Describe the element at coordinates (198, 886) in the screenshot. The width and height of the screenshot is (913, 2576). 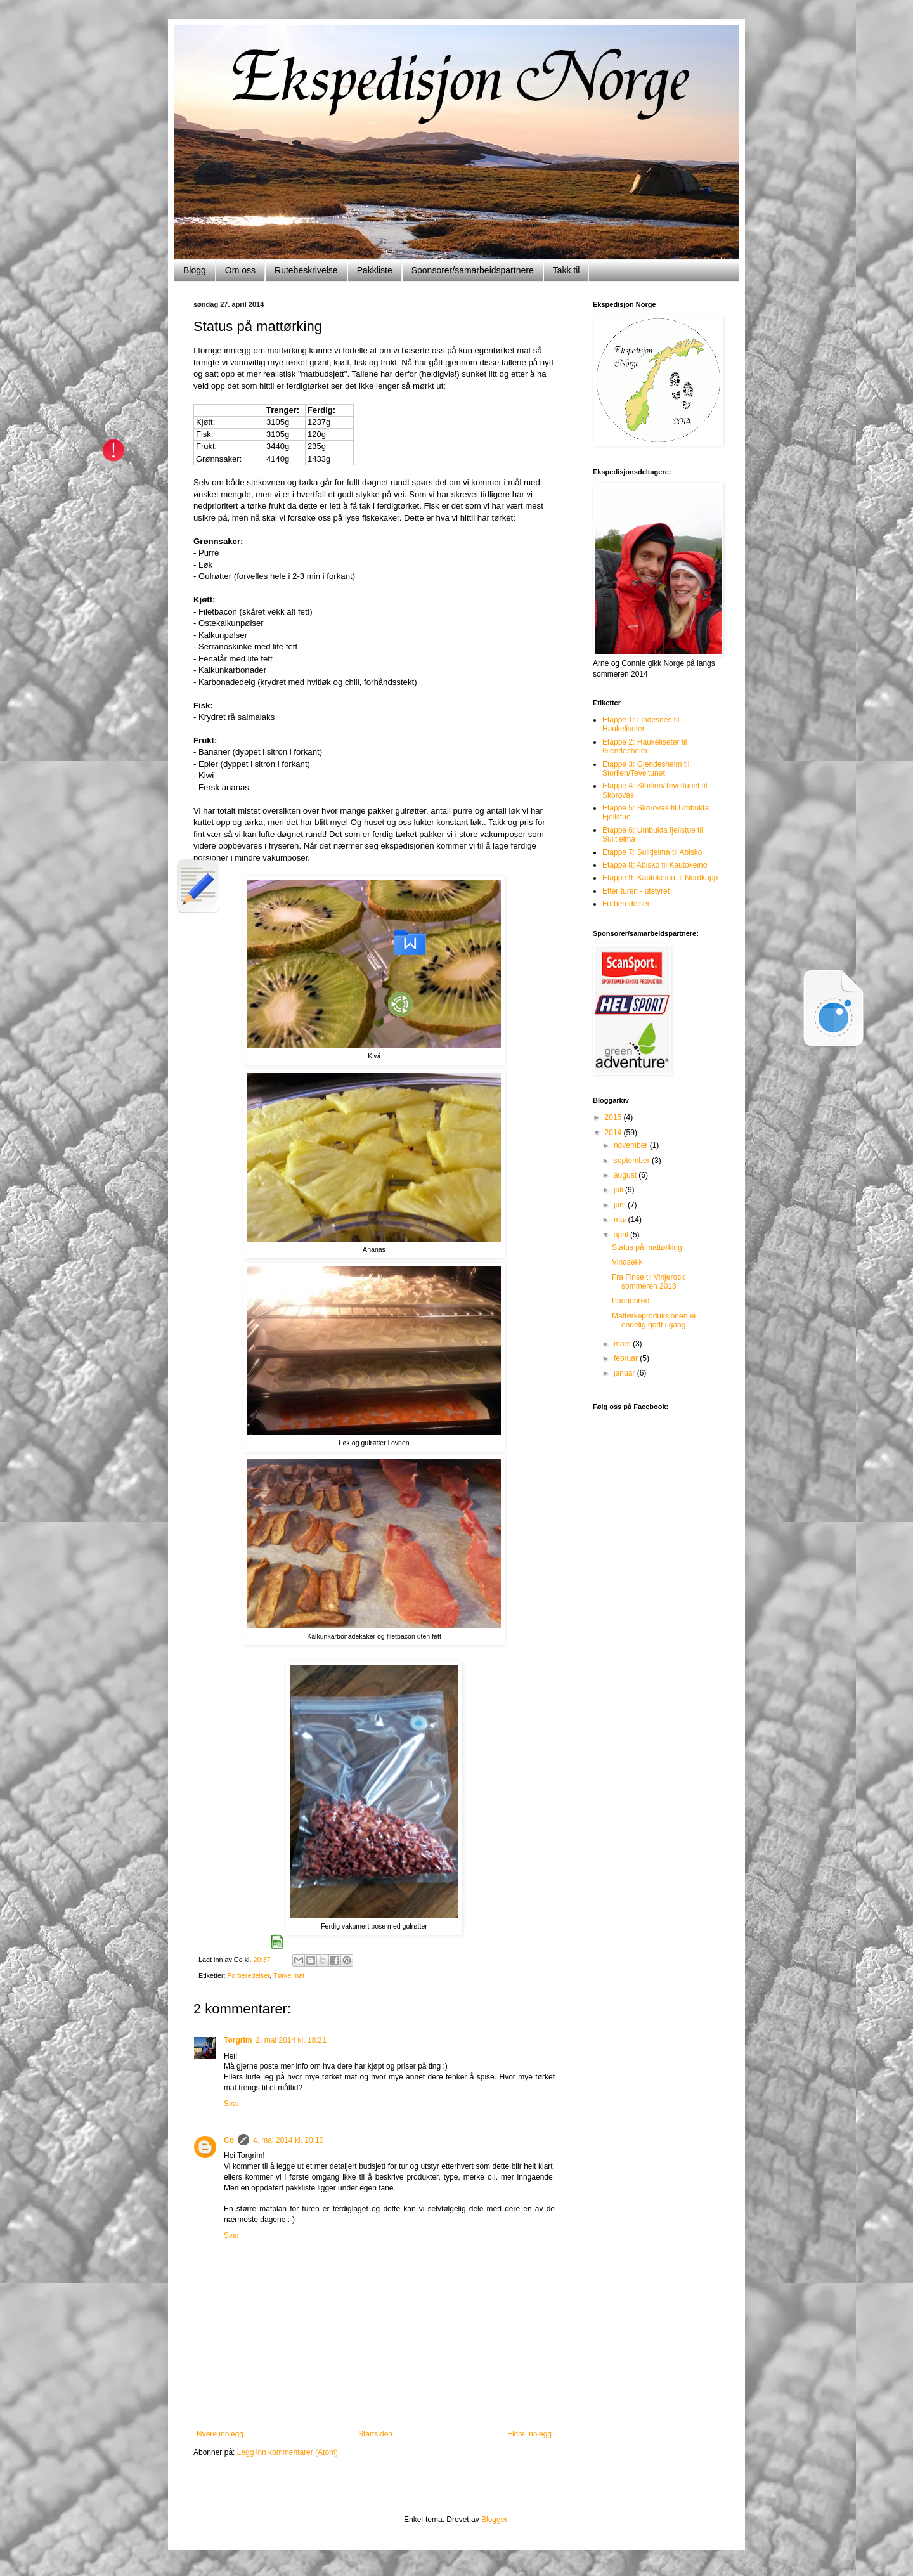
I see `open text editor application` at that location.